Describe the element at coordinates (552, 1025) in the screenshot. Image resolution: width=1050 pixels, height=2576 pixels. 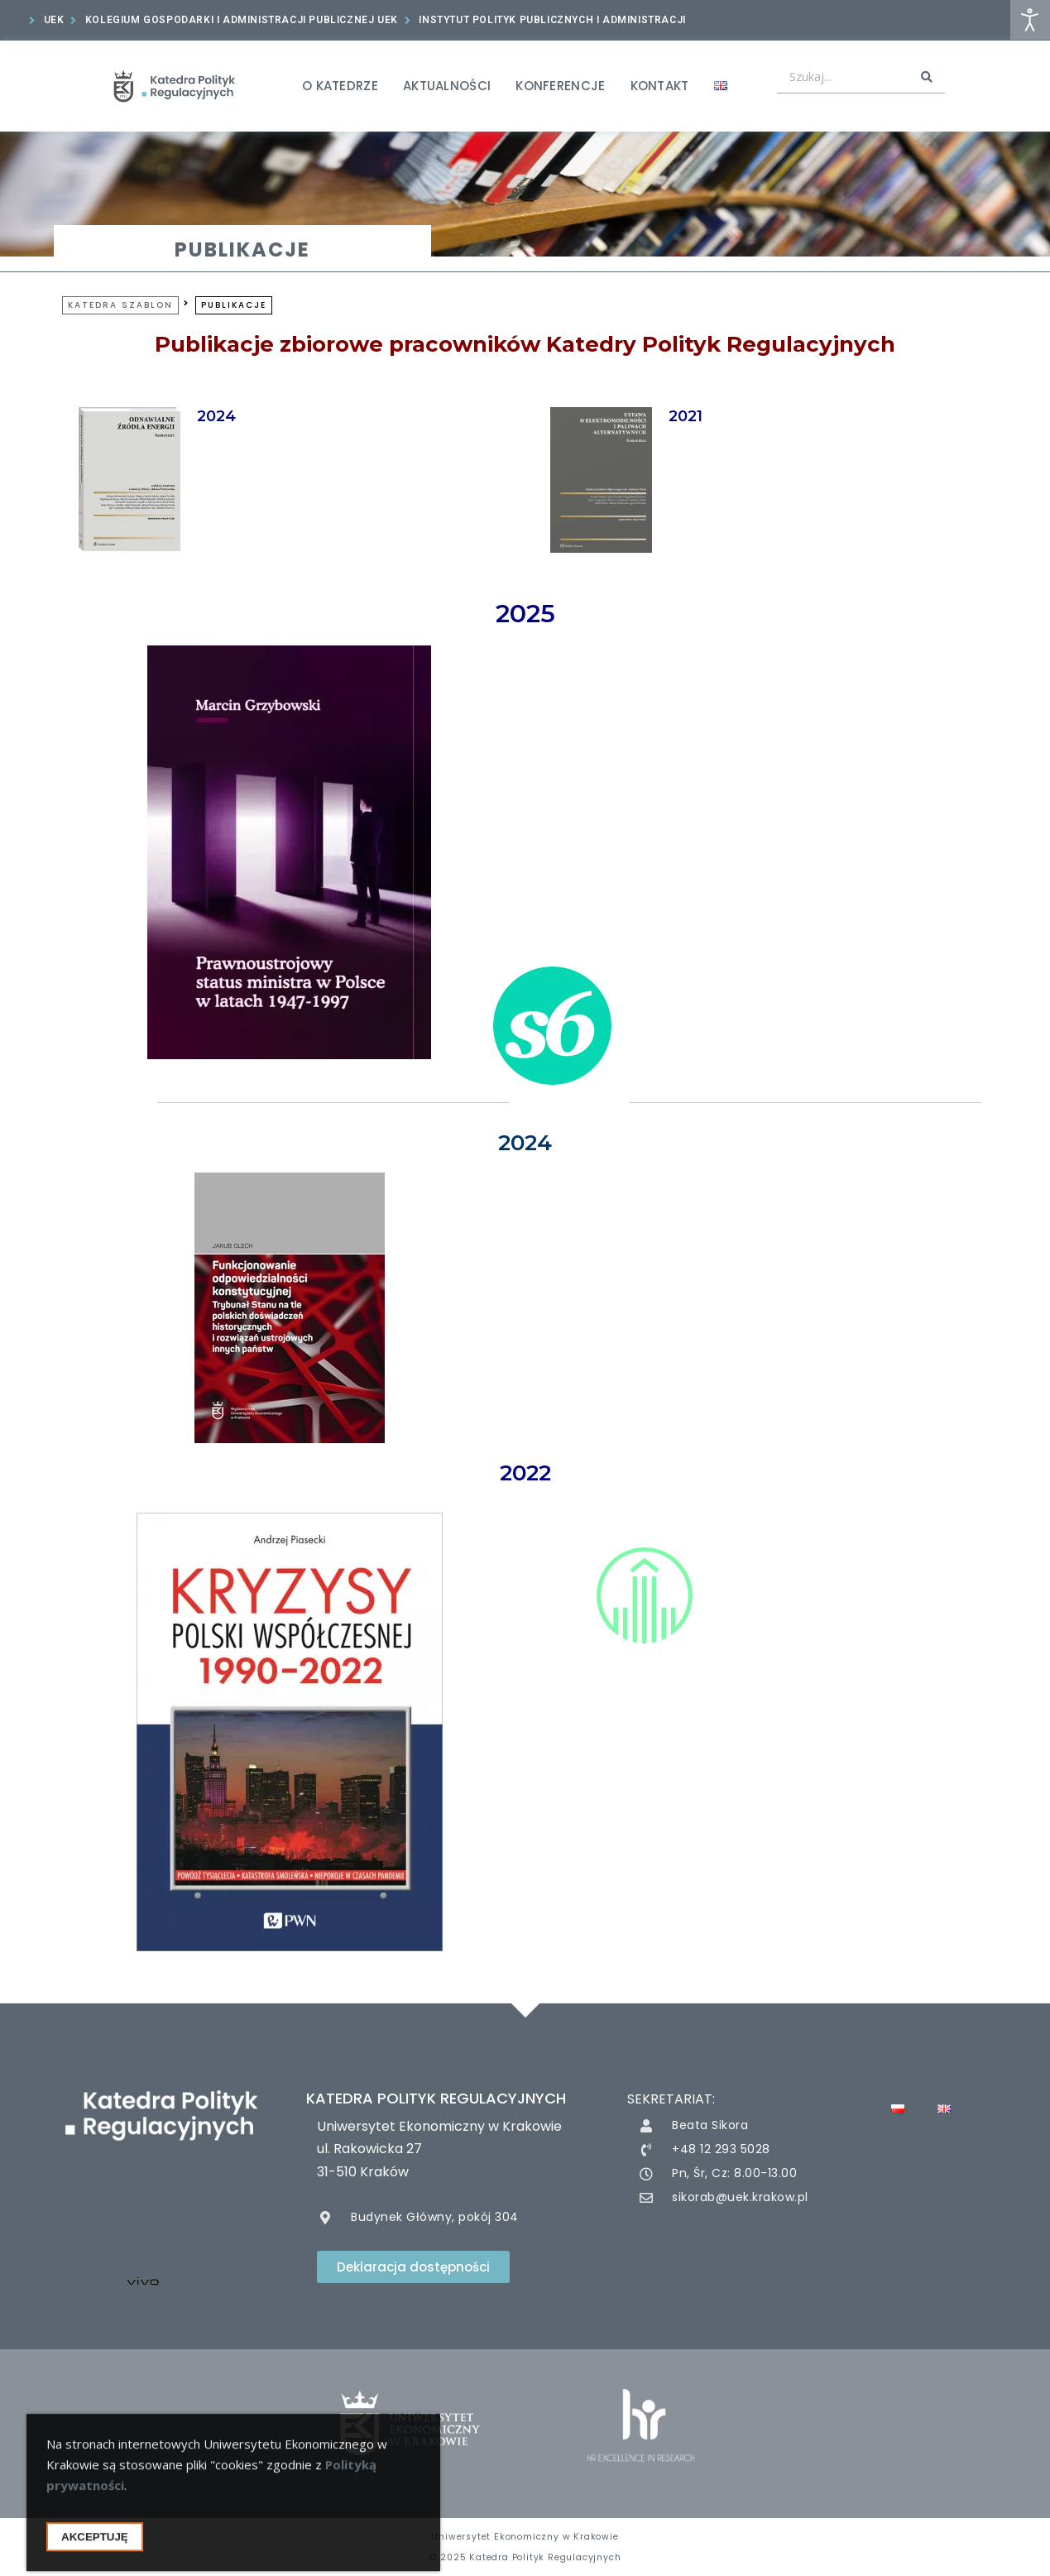
I see `visit Society6 website or app` at that location.